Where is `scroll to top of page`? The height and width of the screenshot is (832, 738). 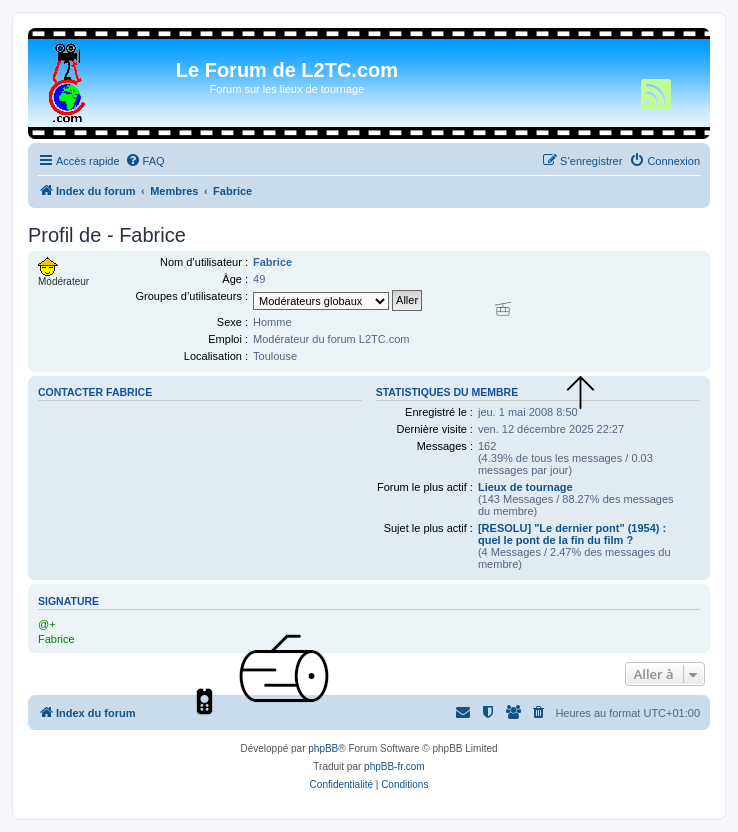
scroll to top of page is located at coordinates (580, 392).